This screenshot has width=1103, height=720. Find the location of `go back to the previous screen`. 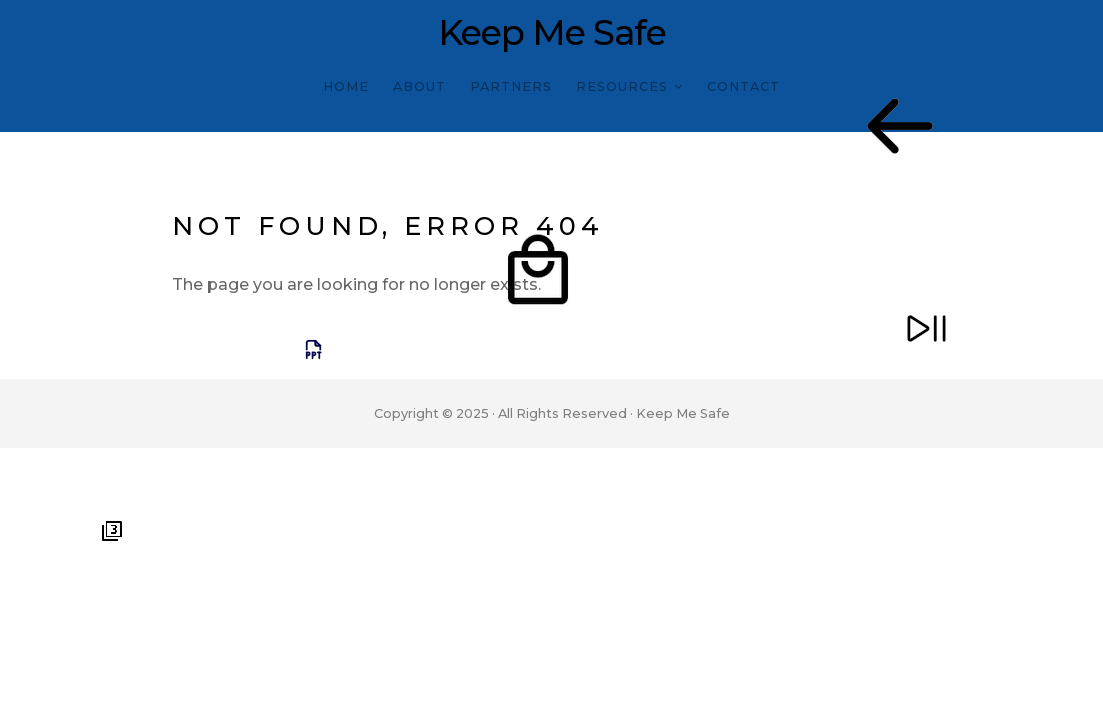

go back to the previous screen is located at coordinates (900, 126).